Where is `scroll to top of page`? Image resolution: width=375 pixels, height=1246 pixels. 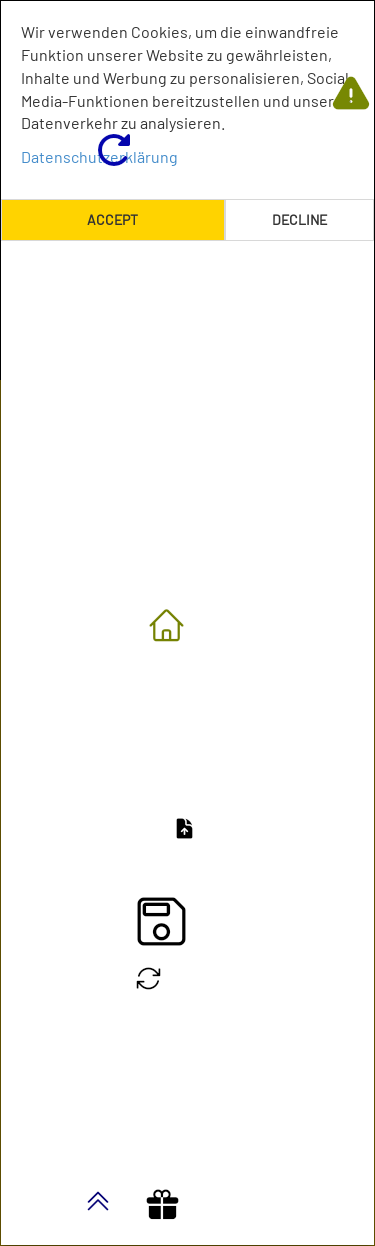
scroll to top of page is located at coordinates (98, 1201).